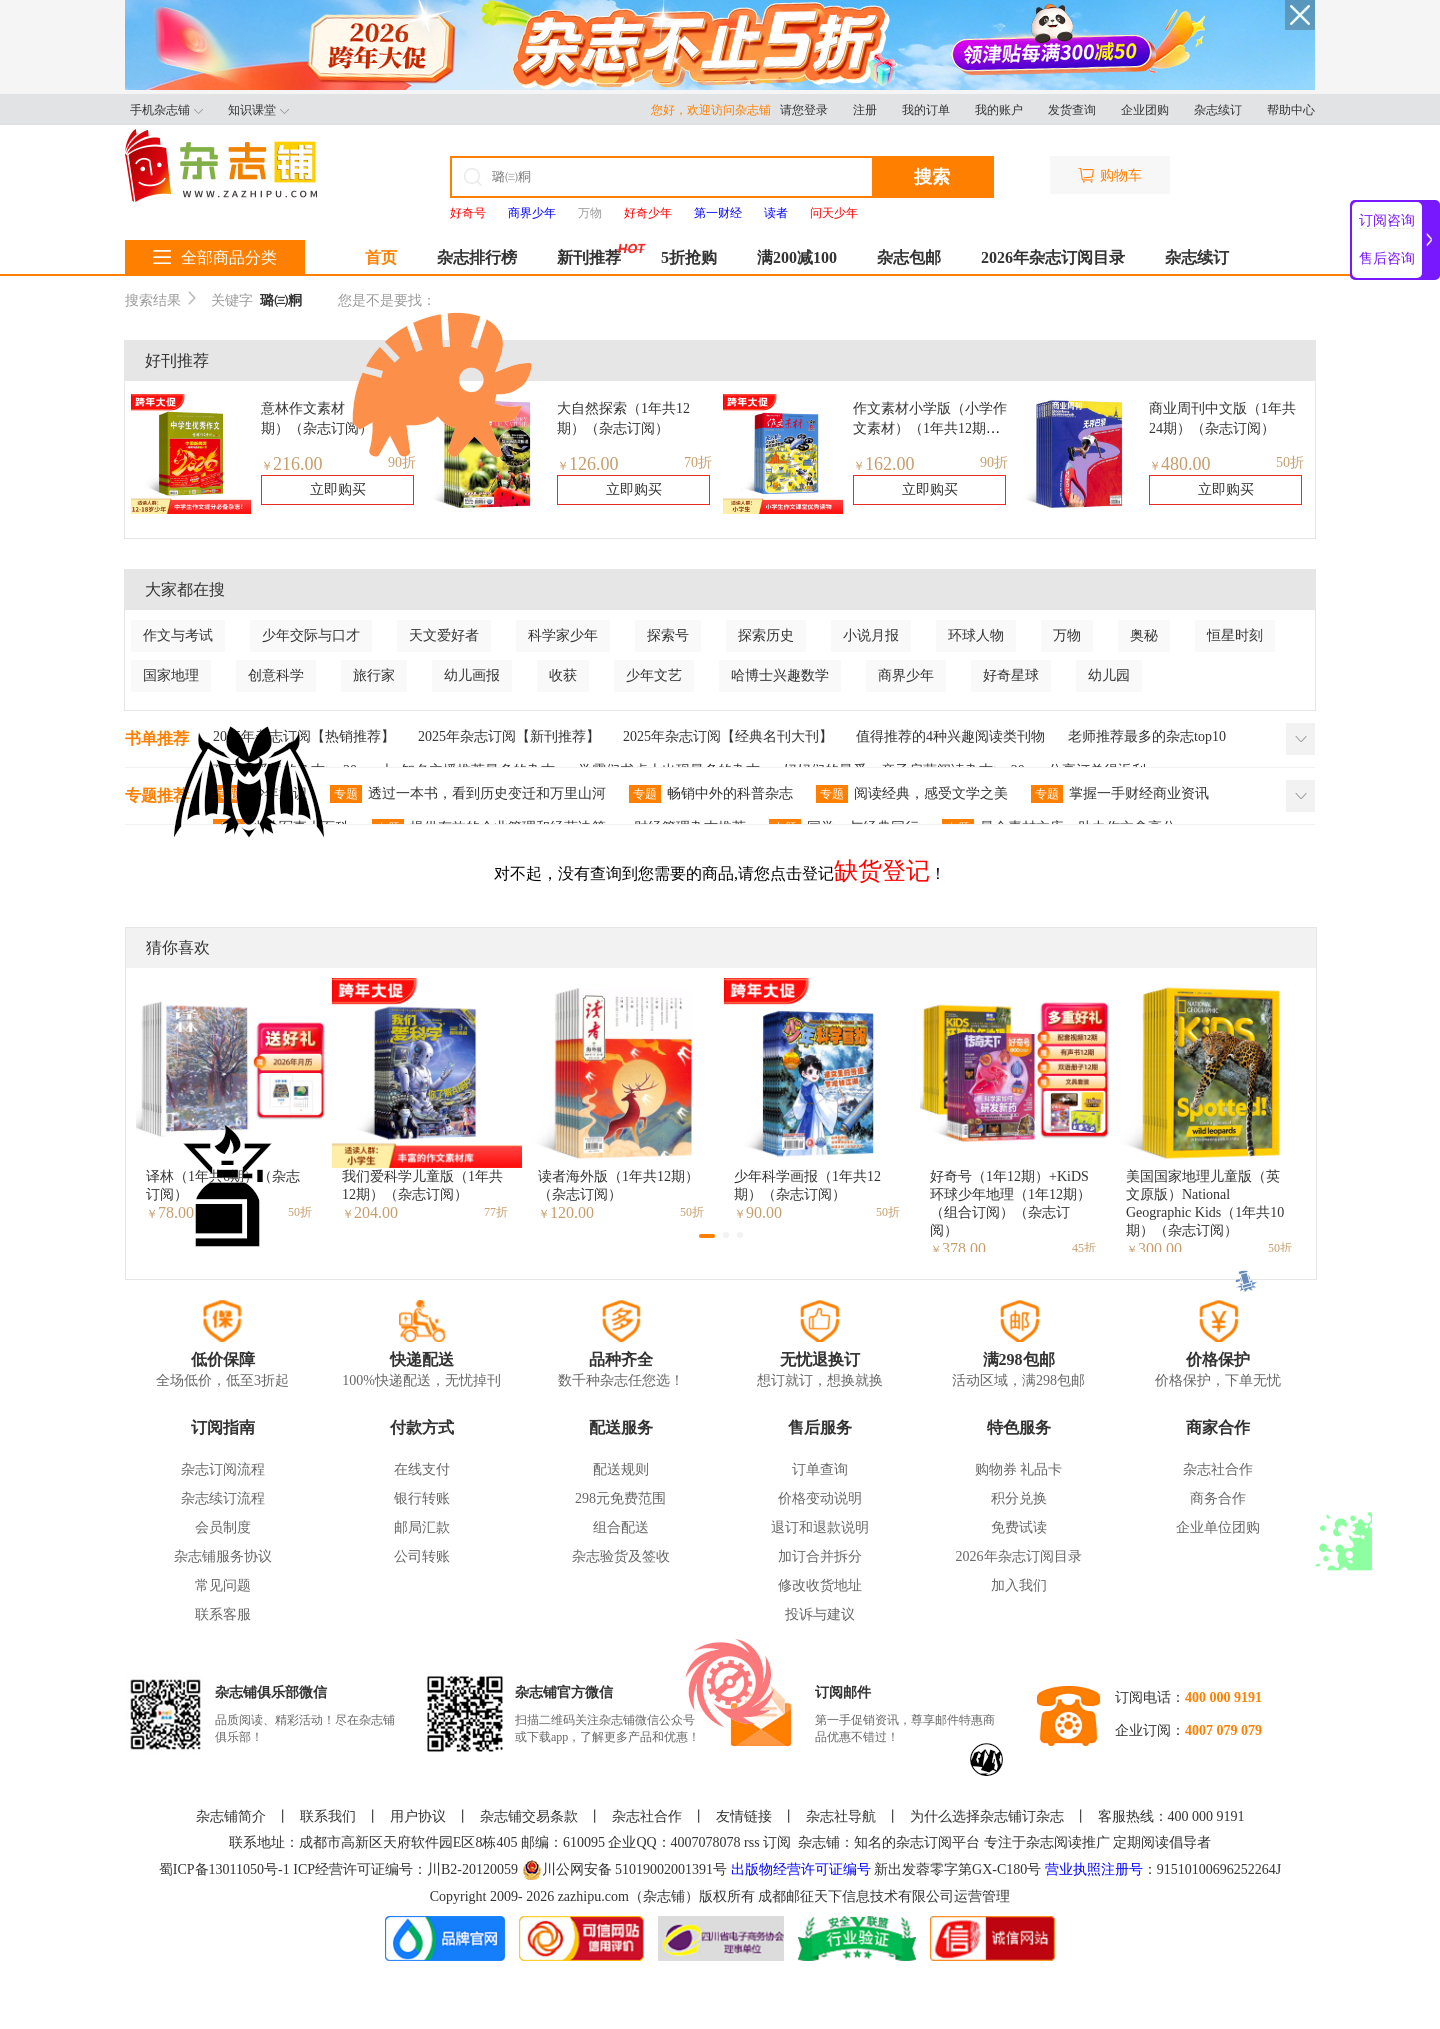 The image size is (1440, 2029). I want to click on access cooking or stove controls, so click(227, 1184).